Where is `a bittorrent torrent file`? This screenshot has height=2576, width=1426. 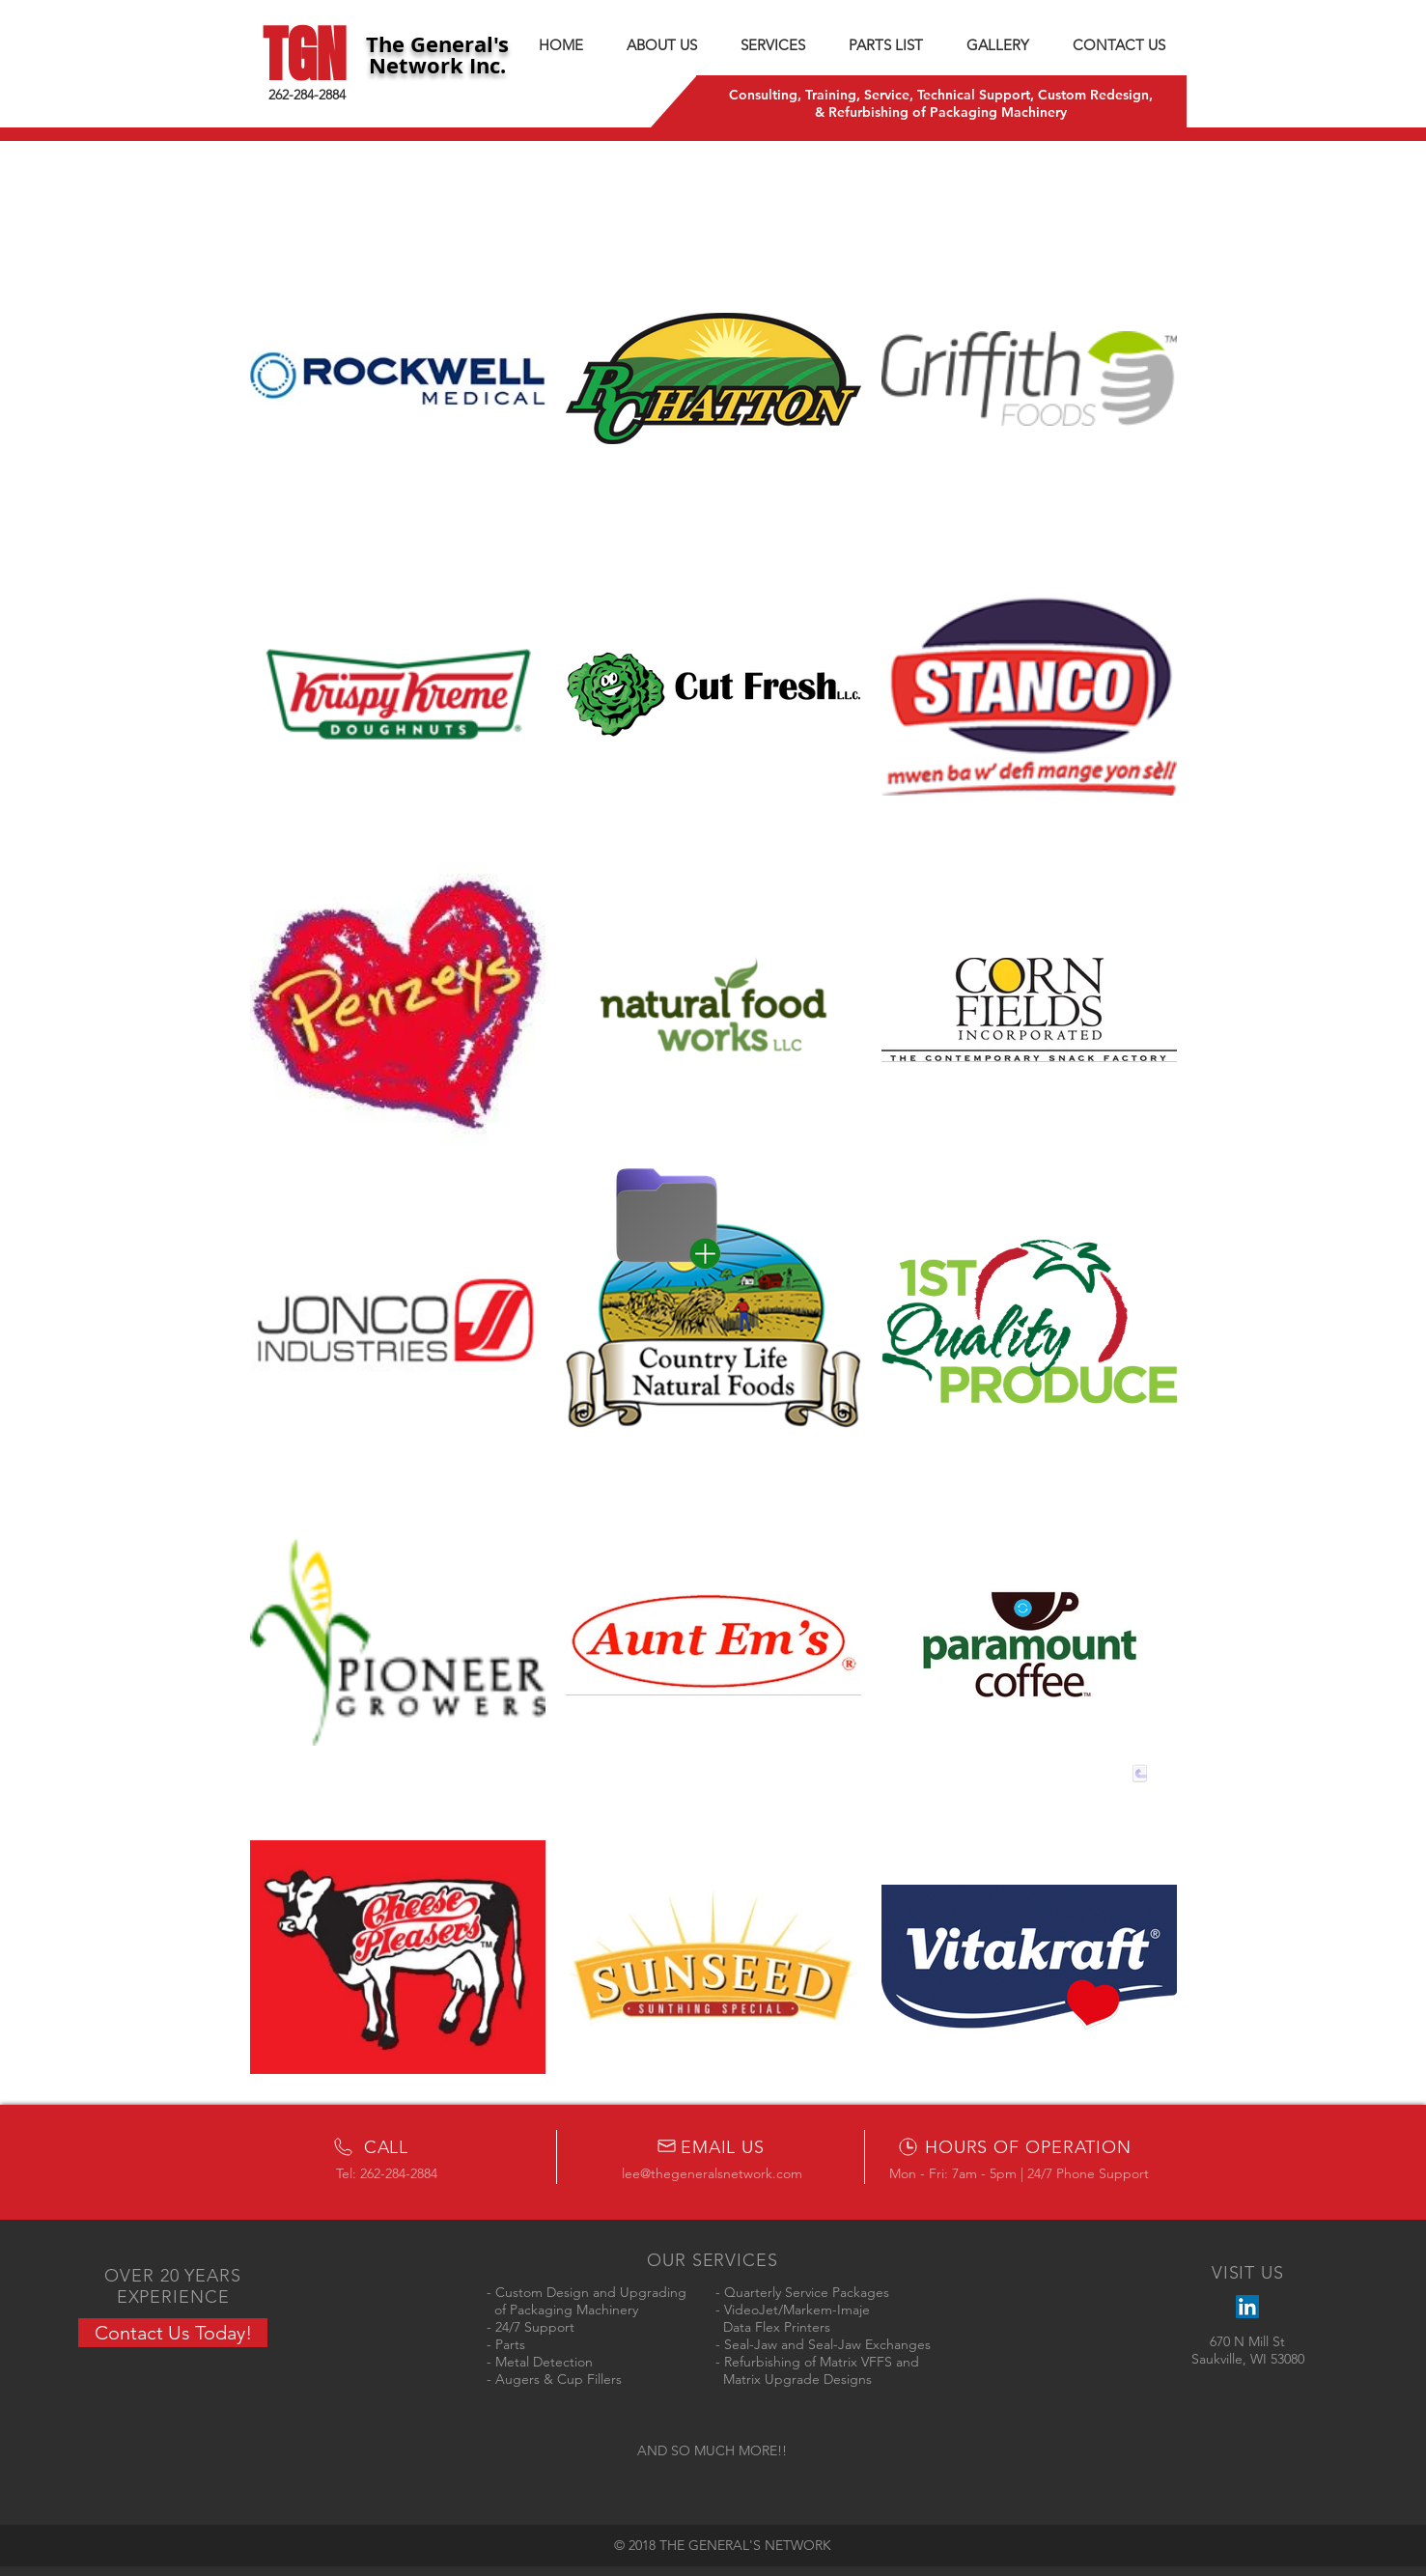 a bittorrent torrent file is located at coordinates (1139, 1773).